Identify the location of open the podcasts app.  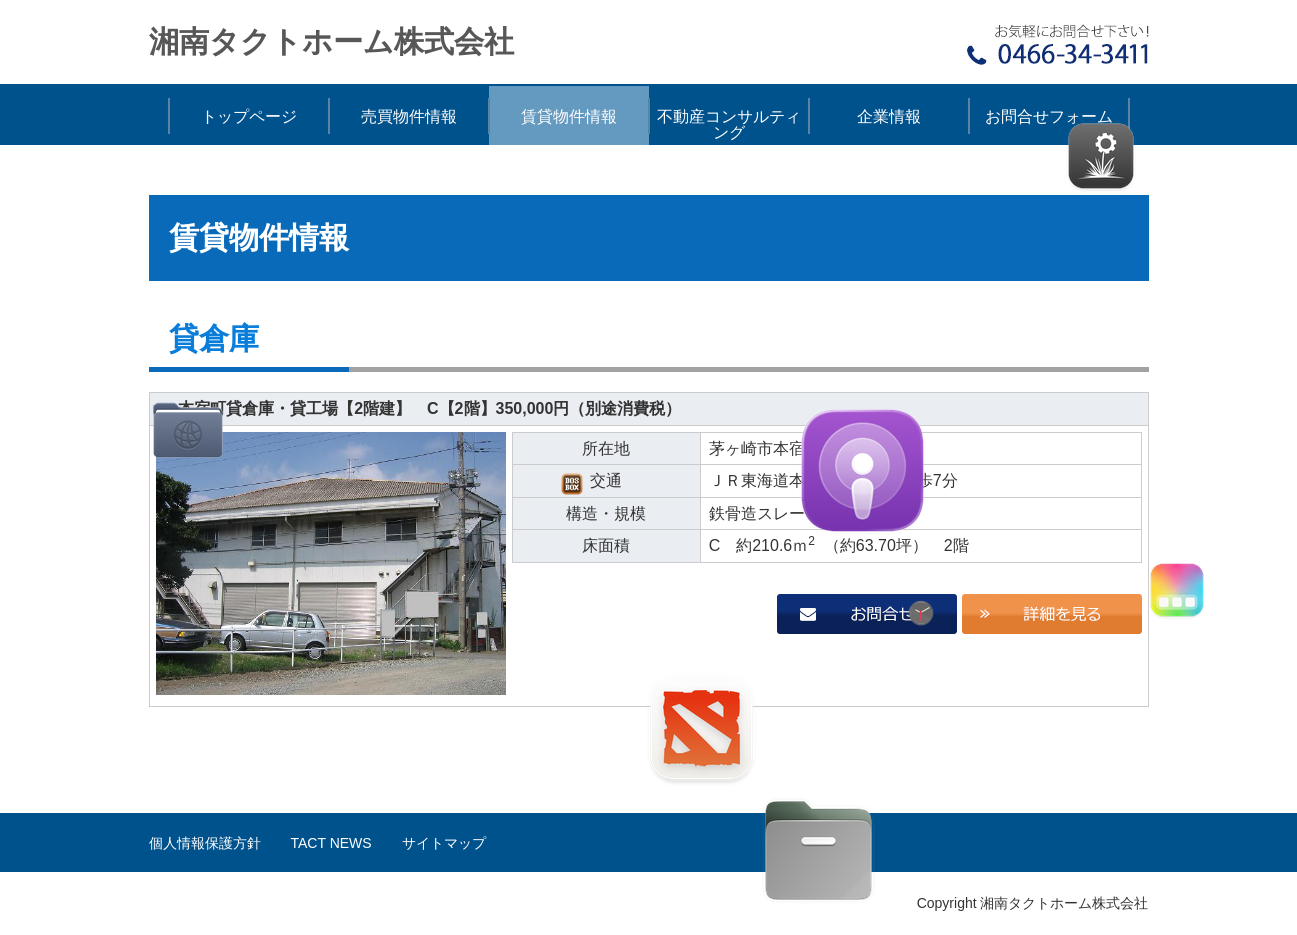
(862, 470).